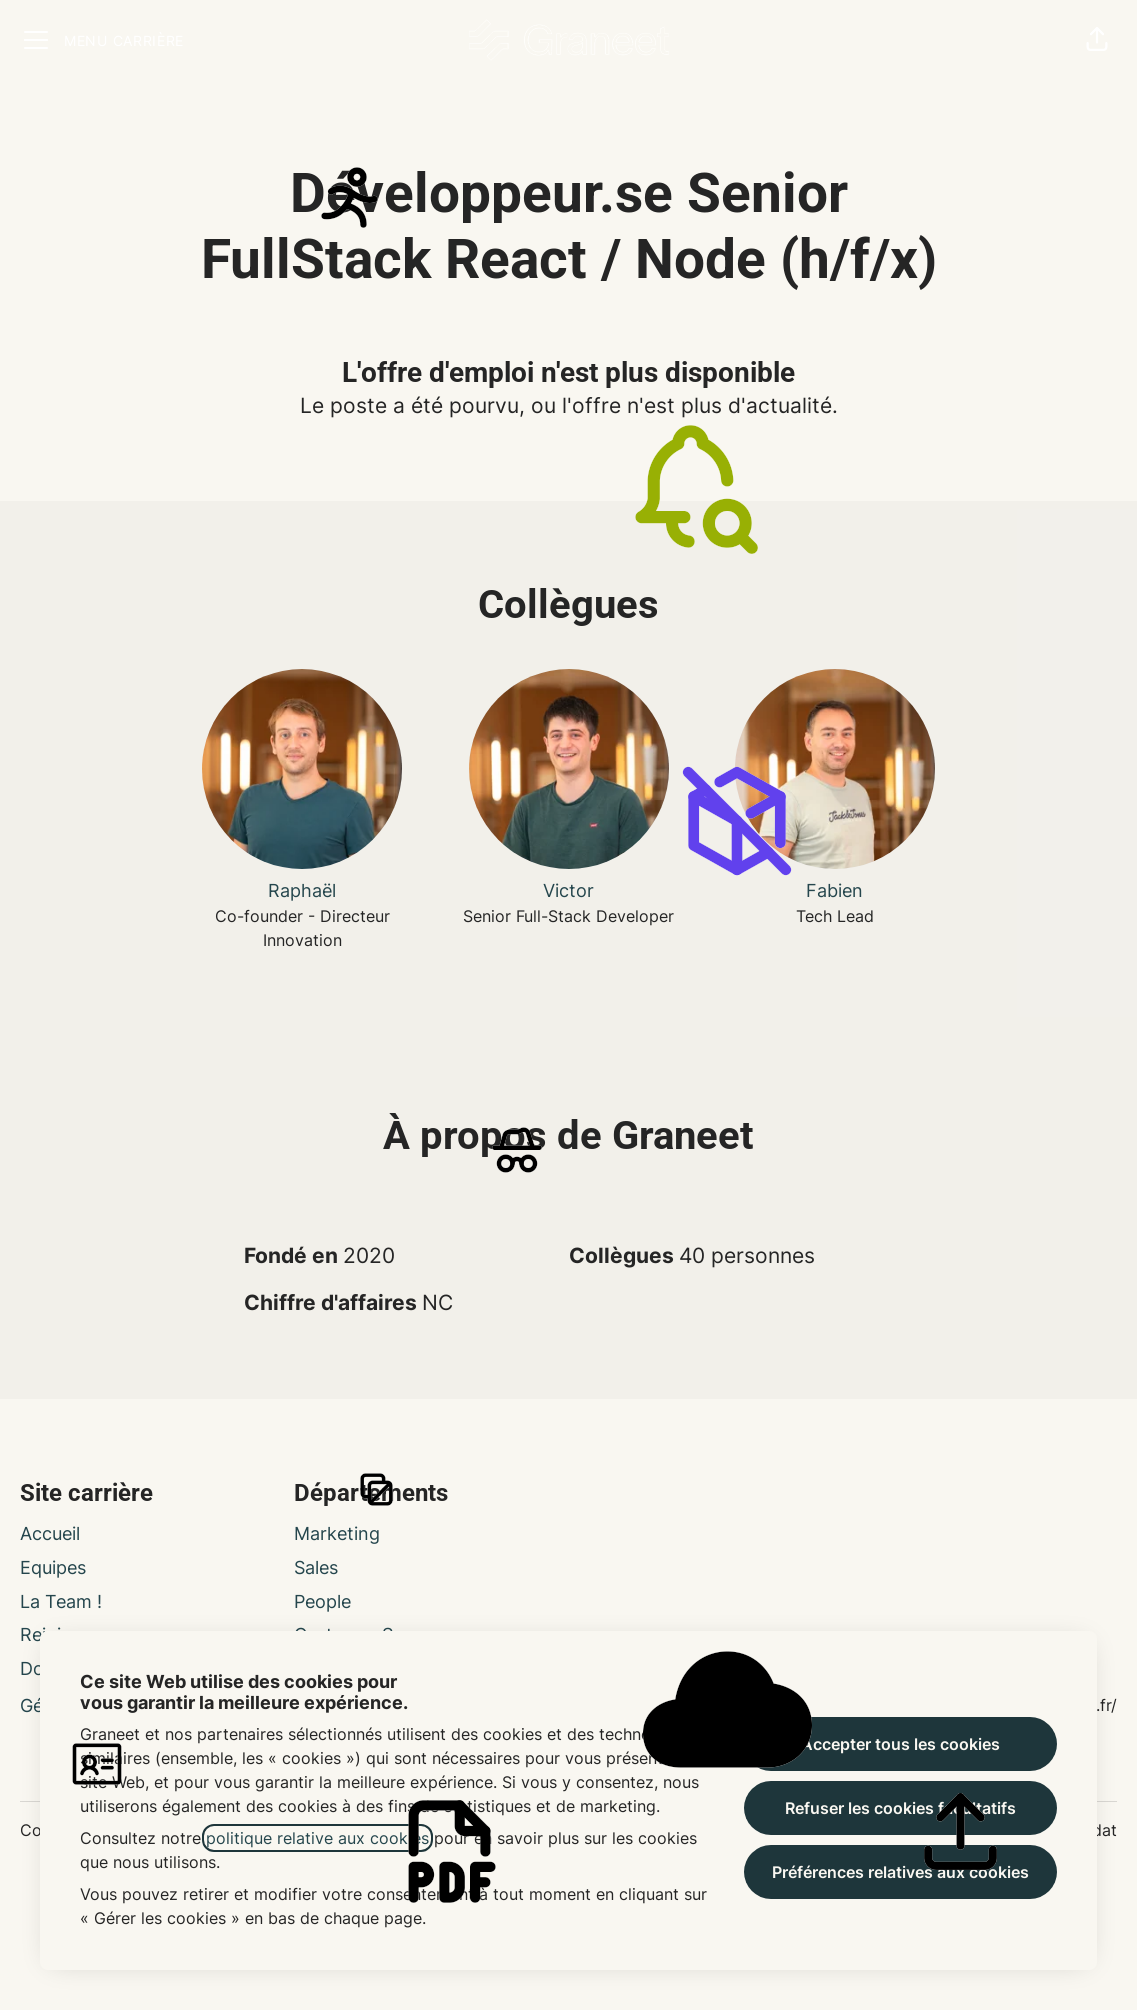  Describe the element at coordinates (376, 1489) in the screenshot. I see `duplicate or copy with overlay` at that location.